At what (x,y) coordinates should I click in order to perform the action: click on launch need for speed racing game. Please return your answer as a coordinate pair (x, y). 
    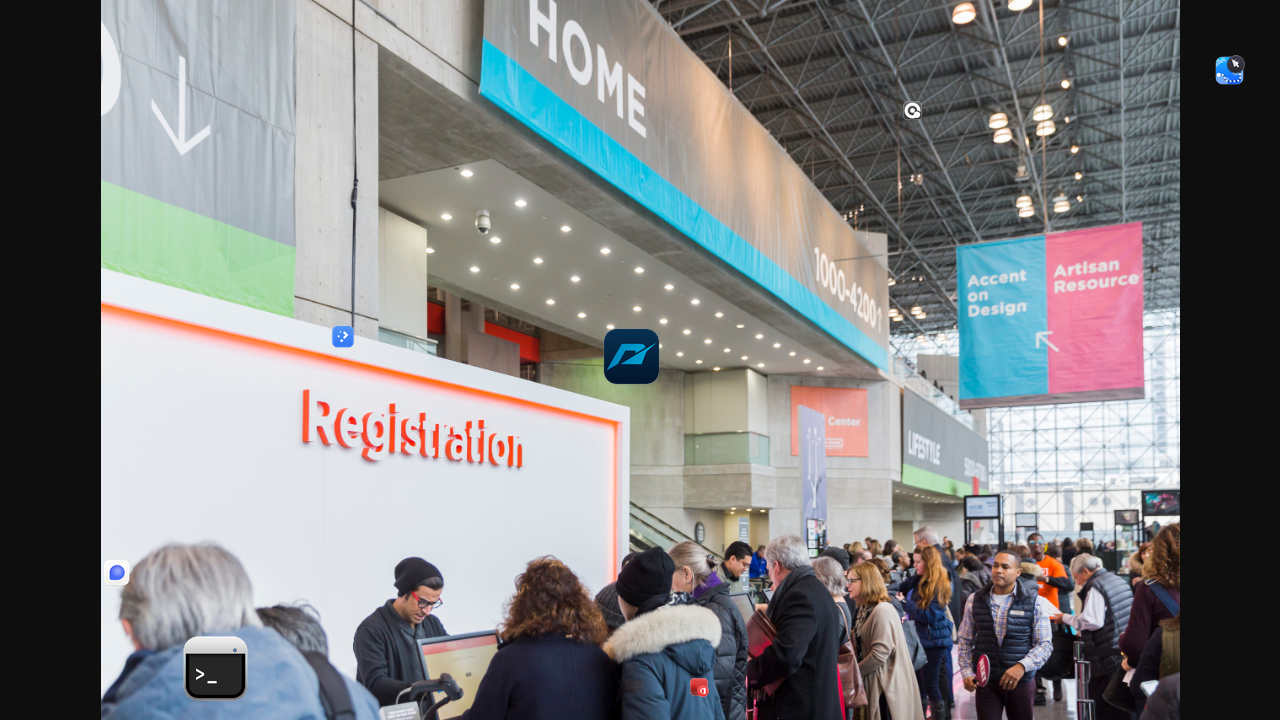
    Looking at the image, I should click on (631, 356).